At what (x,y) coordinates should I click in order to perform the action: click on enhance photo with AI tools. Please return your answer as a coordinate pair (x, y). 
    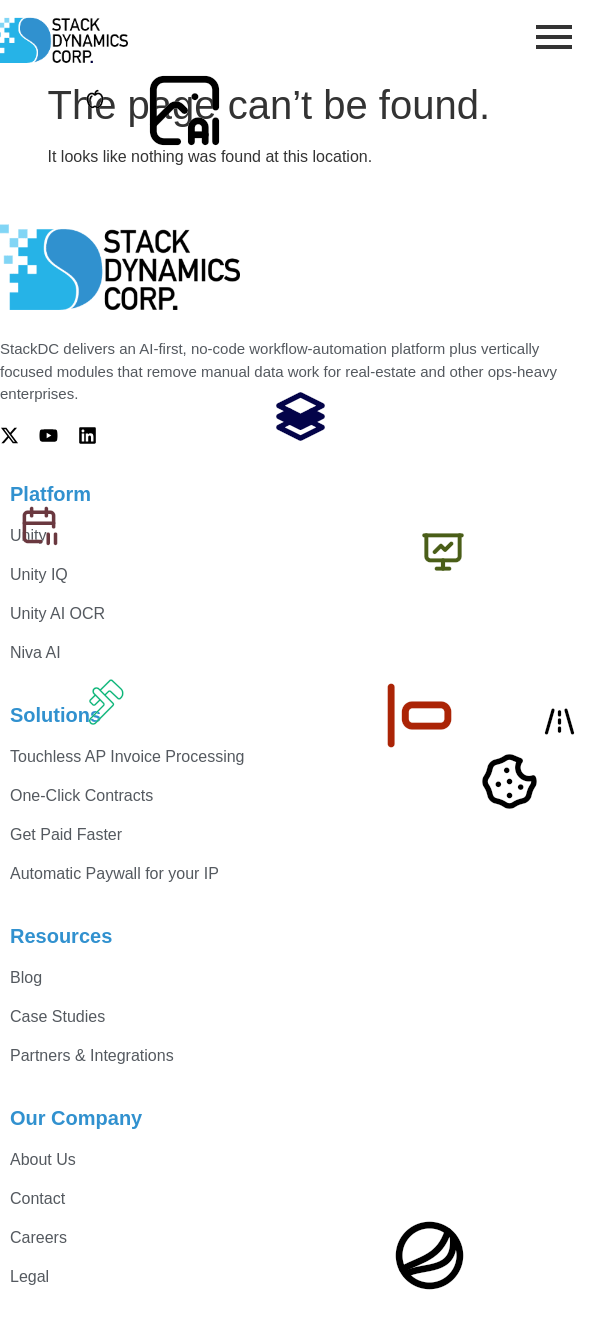
    Looking at the image, I should click on (184, 110).